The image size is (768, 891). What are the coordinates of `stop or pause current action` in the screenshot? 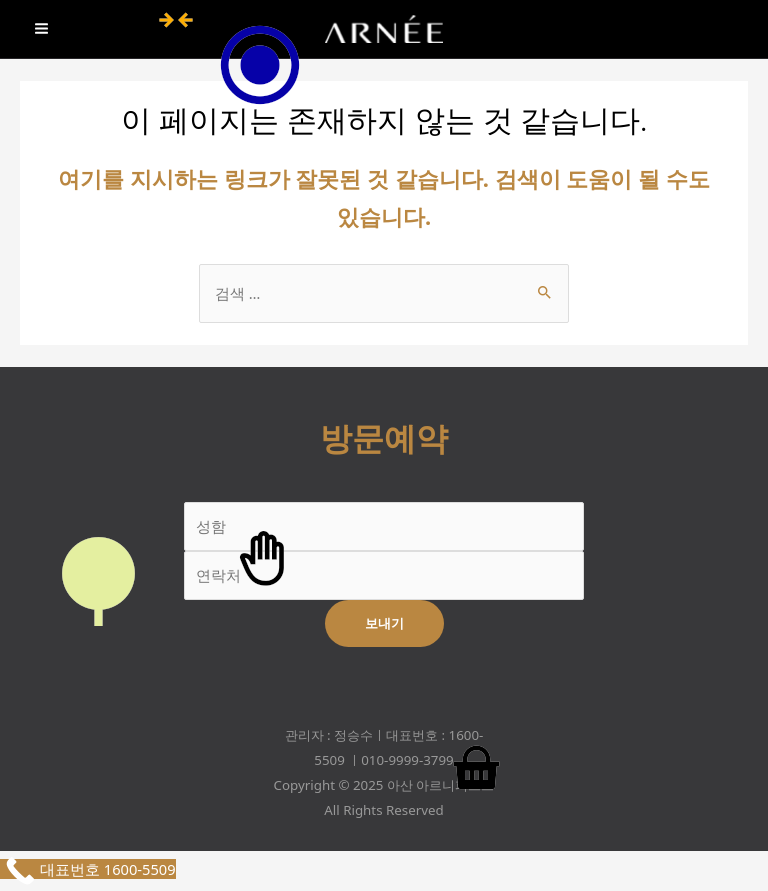 It's located at (262, 559).